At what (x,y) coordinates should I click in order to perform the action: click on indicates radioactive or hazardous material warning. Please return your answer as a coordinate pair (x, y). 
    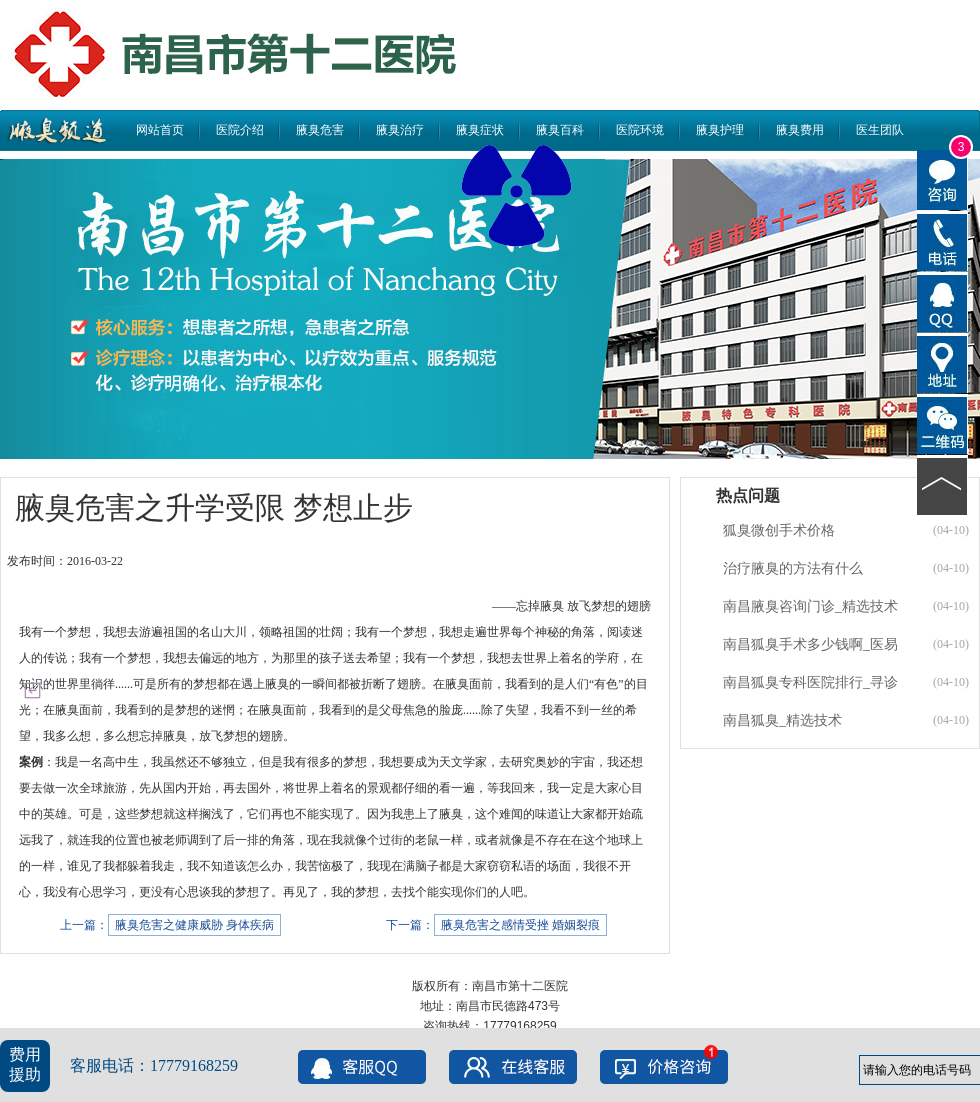
    Looking at the image, I should click on (516, 191).